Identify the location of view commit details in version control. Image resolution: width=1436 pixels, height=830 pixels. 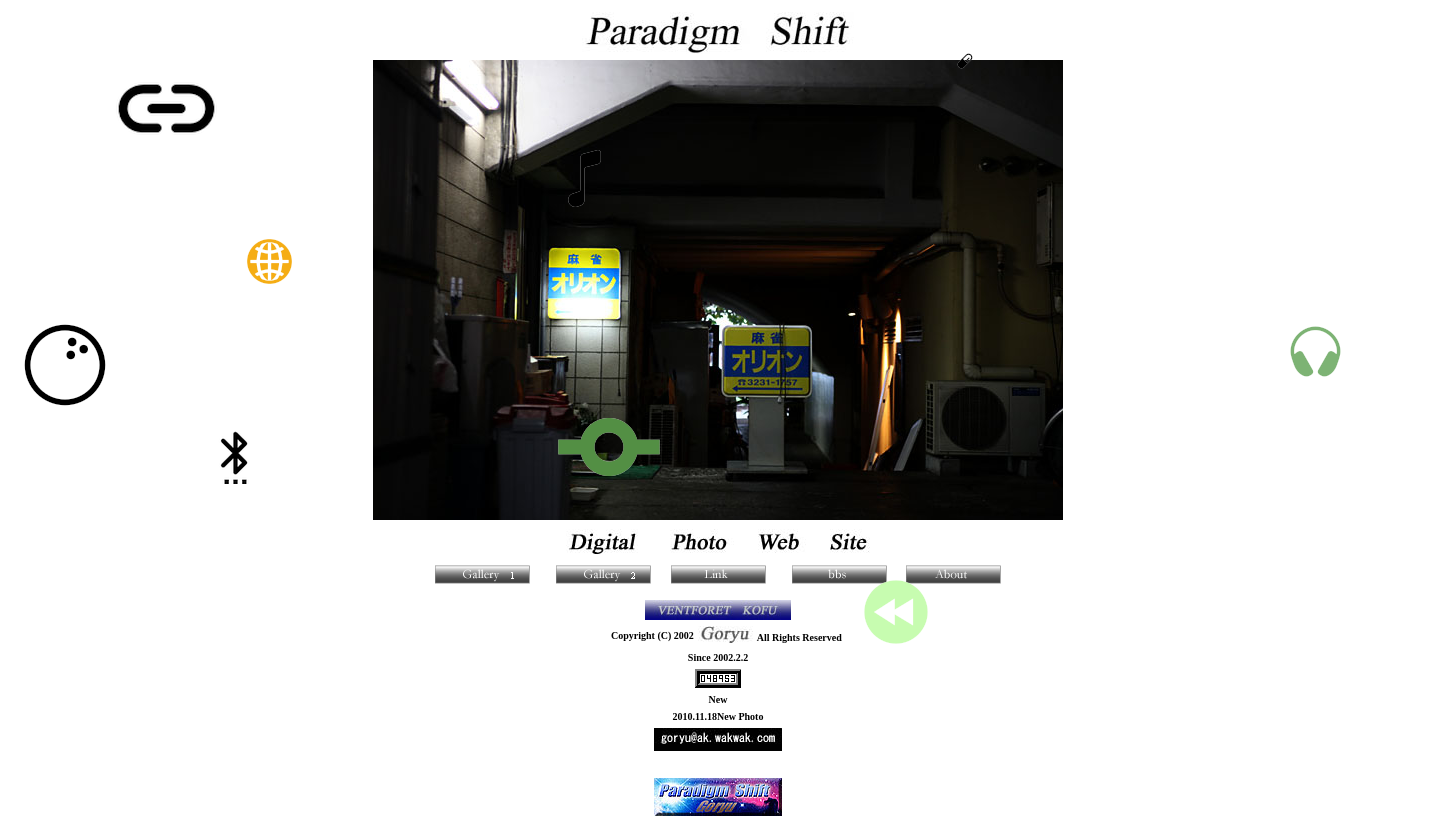
(609, 447).